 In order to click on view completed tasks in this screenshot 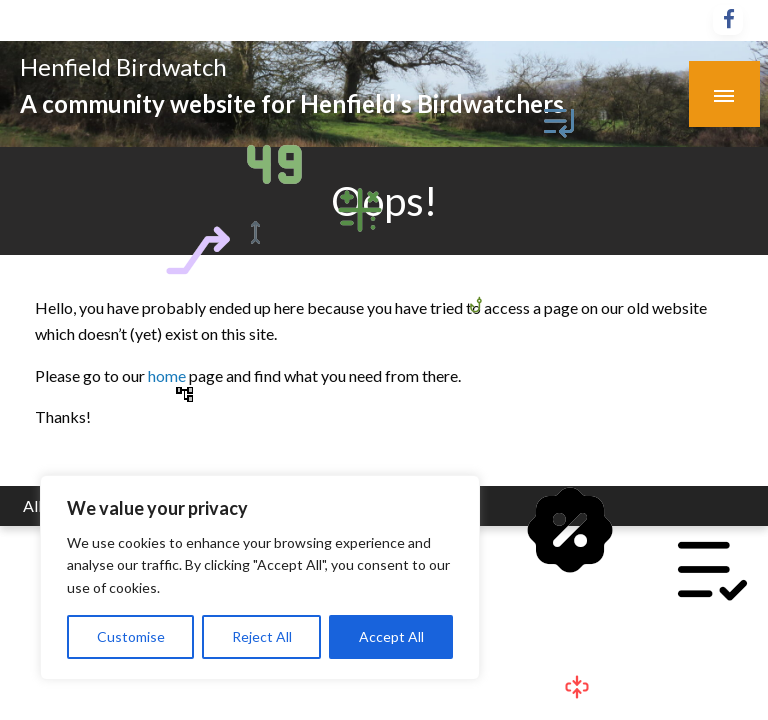, I will do `click(712, 569)`.